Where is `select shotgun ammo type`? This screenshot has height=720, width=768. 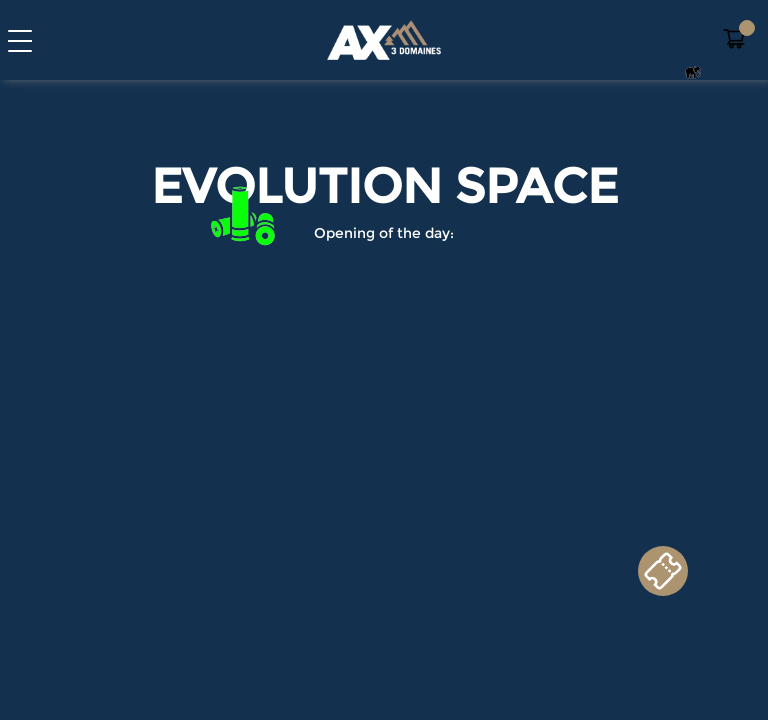
select shotgun ammo type is located at coordinates (243, 216).